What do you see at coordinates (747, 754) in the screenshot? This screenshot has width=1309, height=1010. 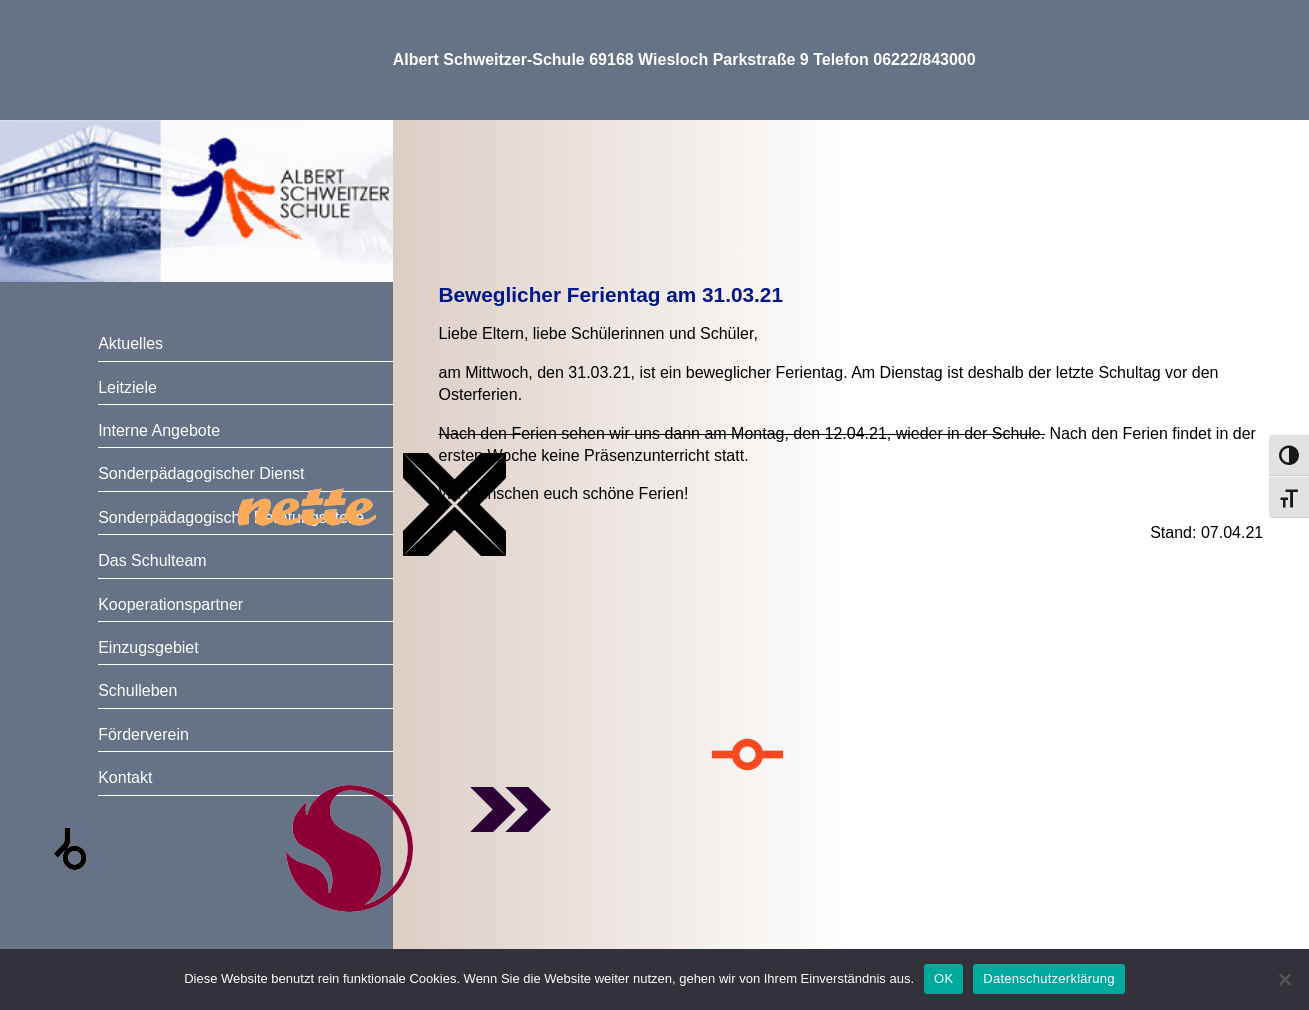 I see `view commit history in version control` at bounding box center [747, 754].